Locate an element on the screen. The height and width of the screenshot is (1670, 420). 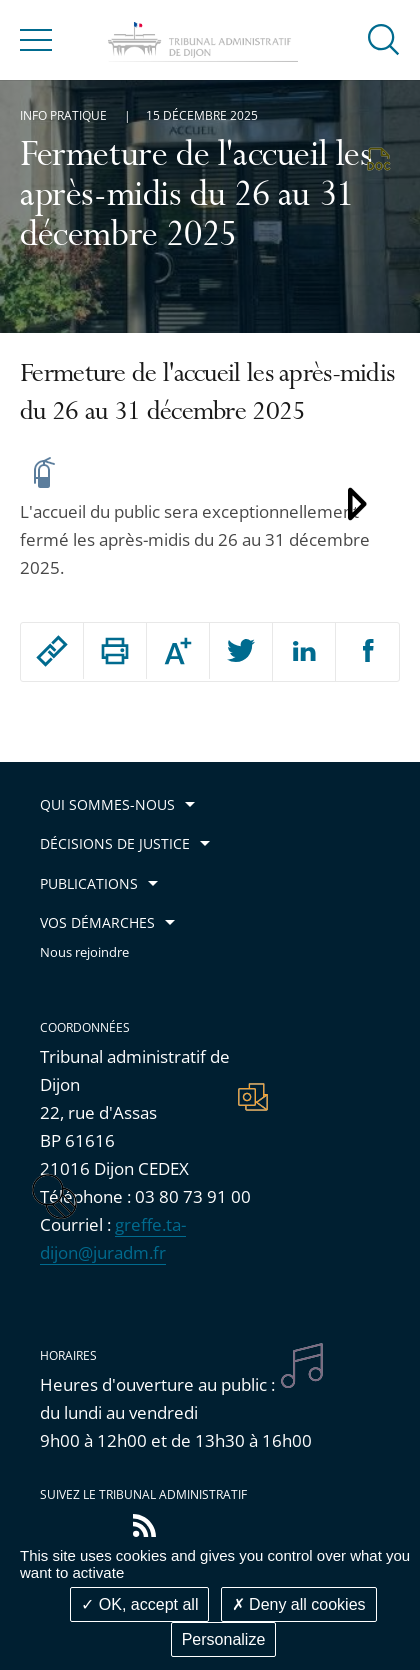
access music or audio player is located at coordinates (304, 1366).